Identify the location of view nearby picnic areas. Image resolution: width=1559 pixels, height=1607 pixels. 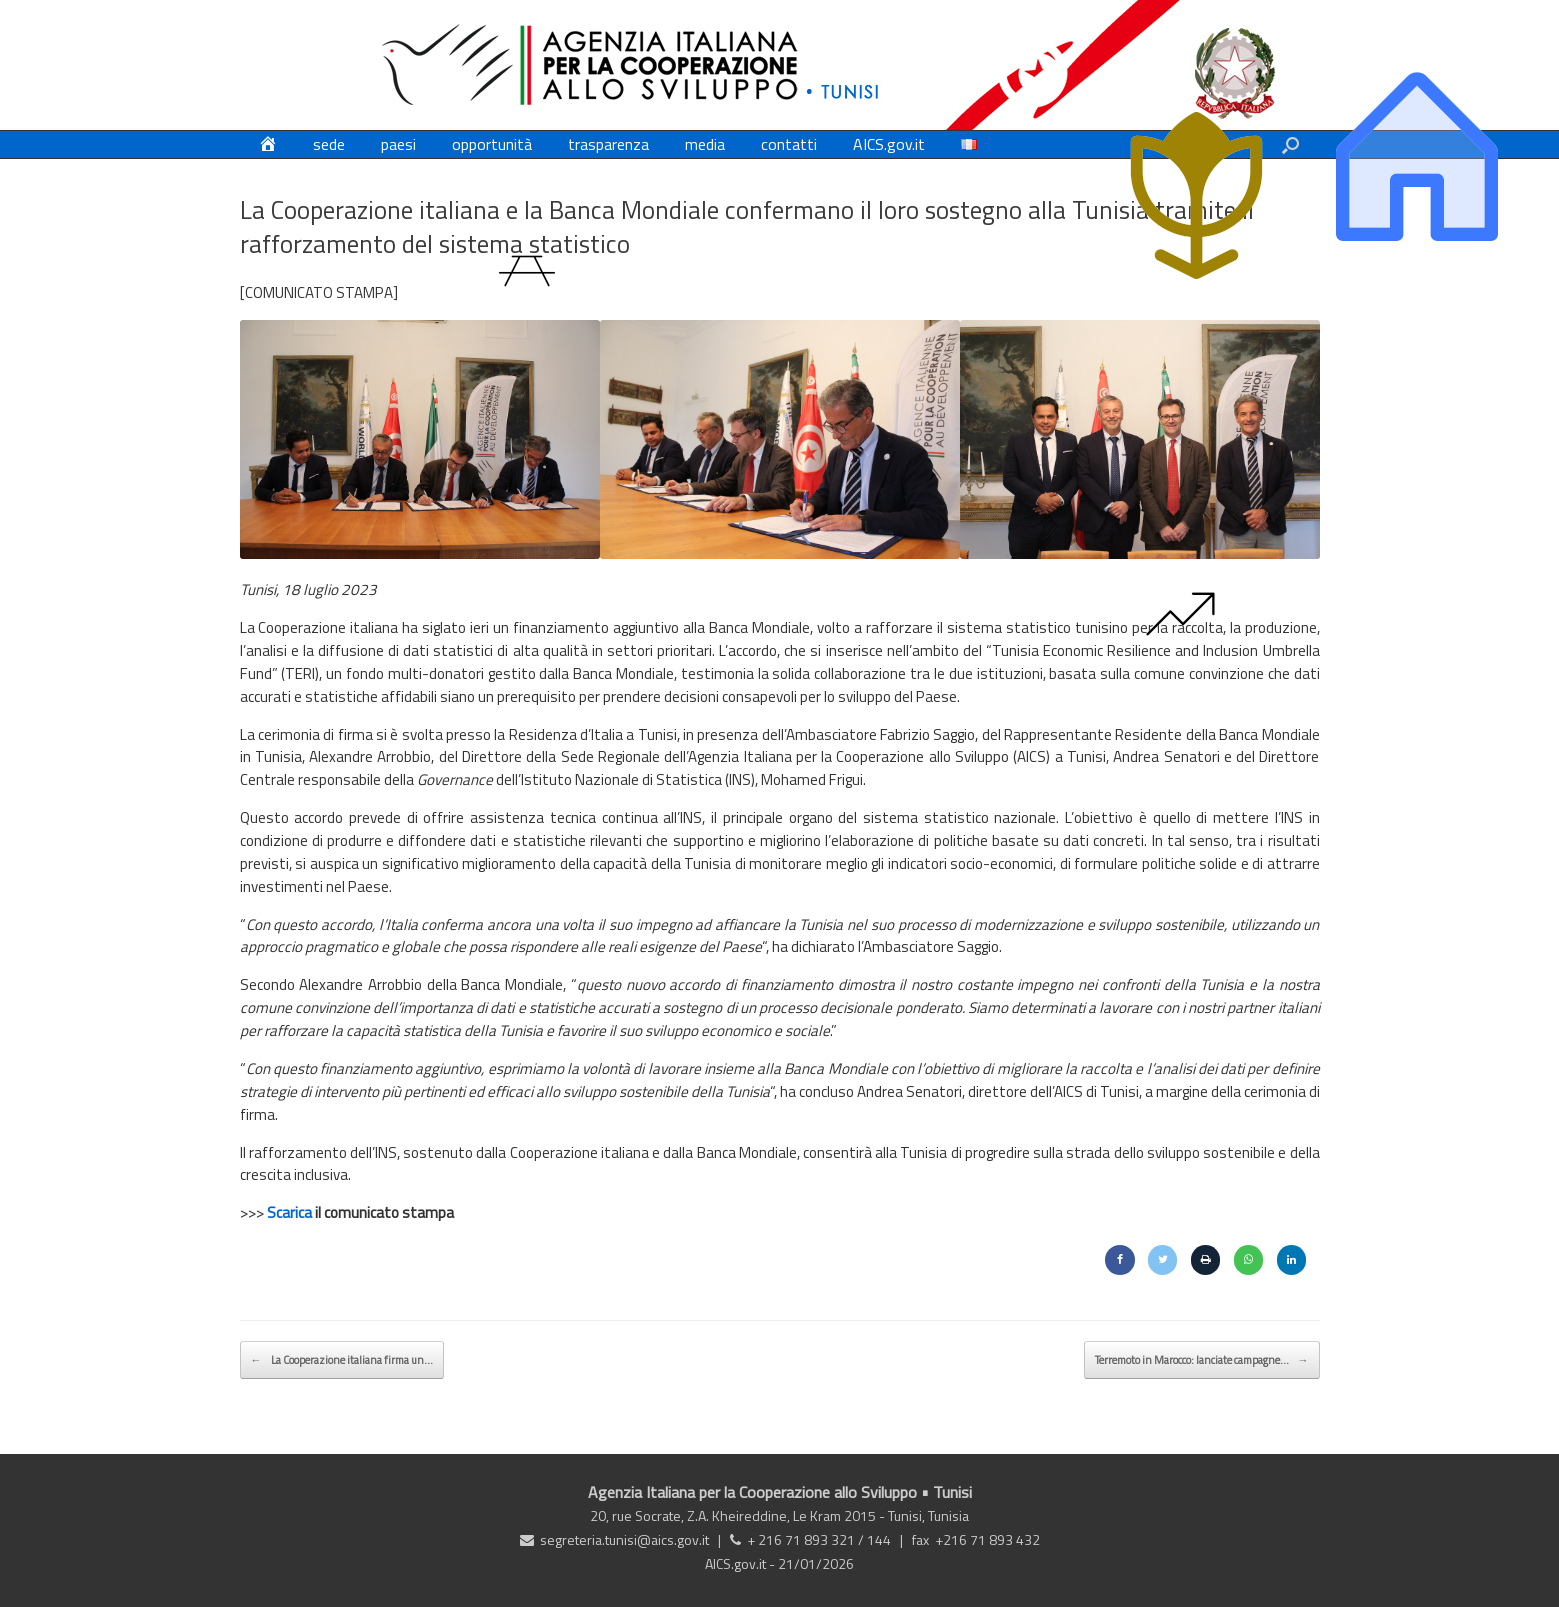
(527, 271).